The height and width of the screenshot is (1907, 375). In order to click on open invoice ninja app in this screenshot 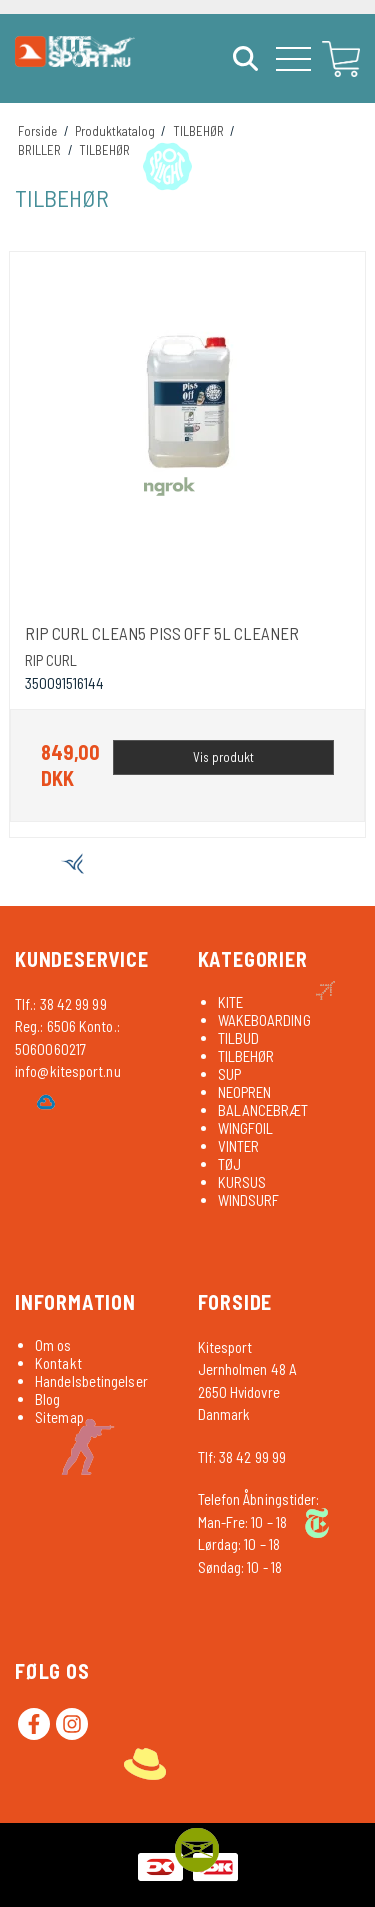, I will do `click(197, 1850)`.